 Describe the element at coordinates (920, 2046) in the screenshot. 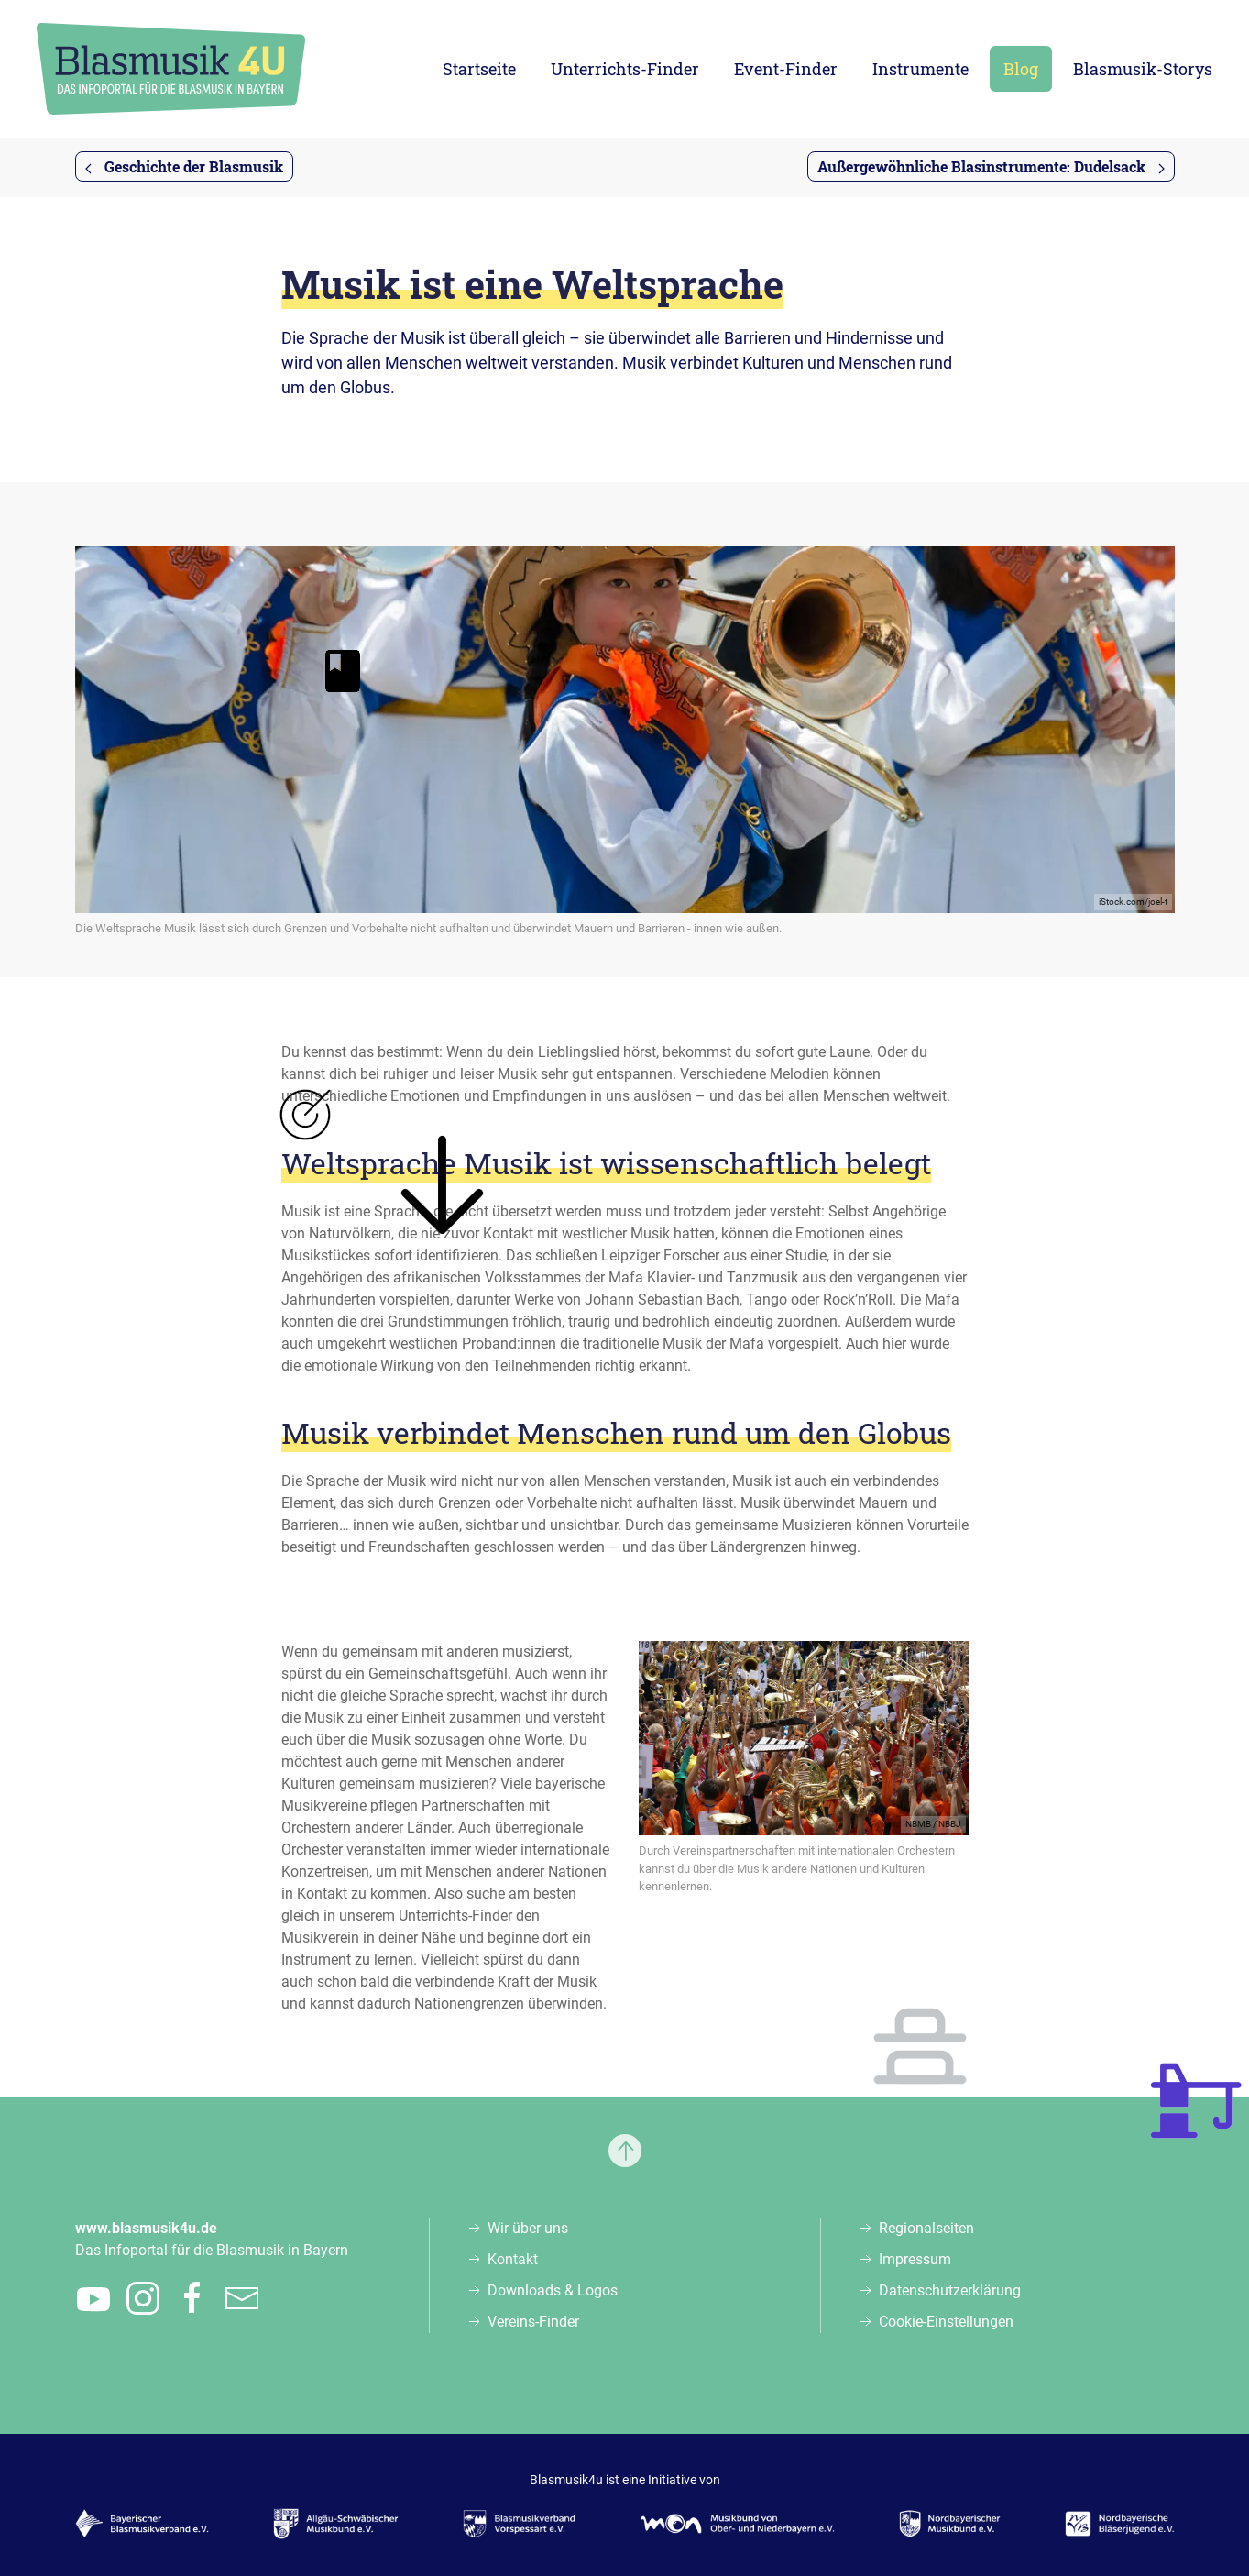

I see `align elements to the bottom with equal vertical spacing` at that location.